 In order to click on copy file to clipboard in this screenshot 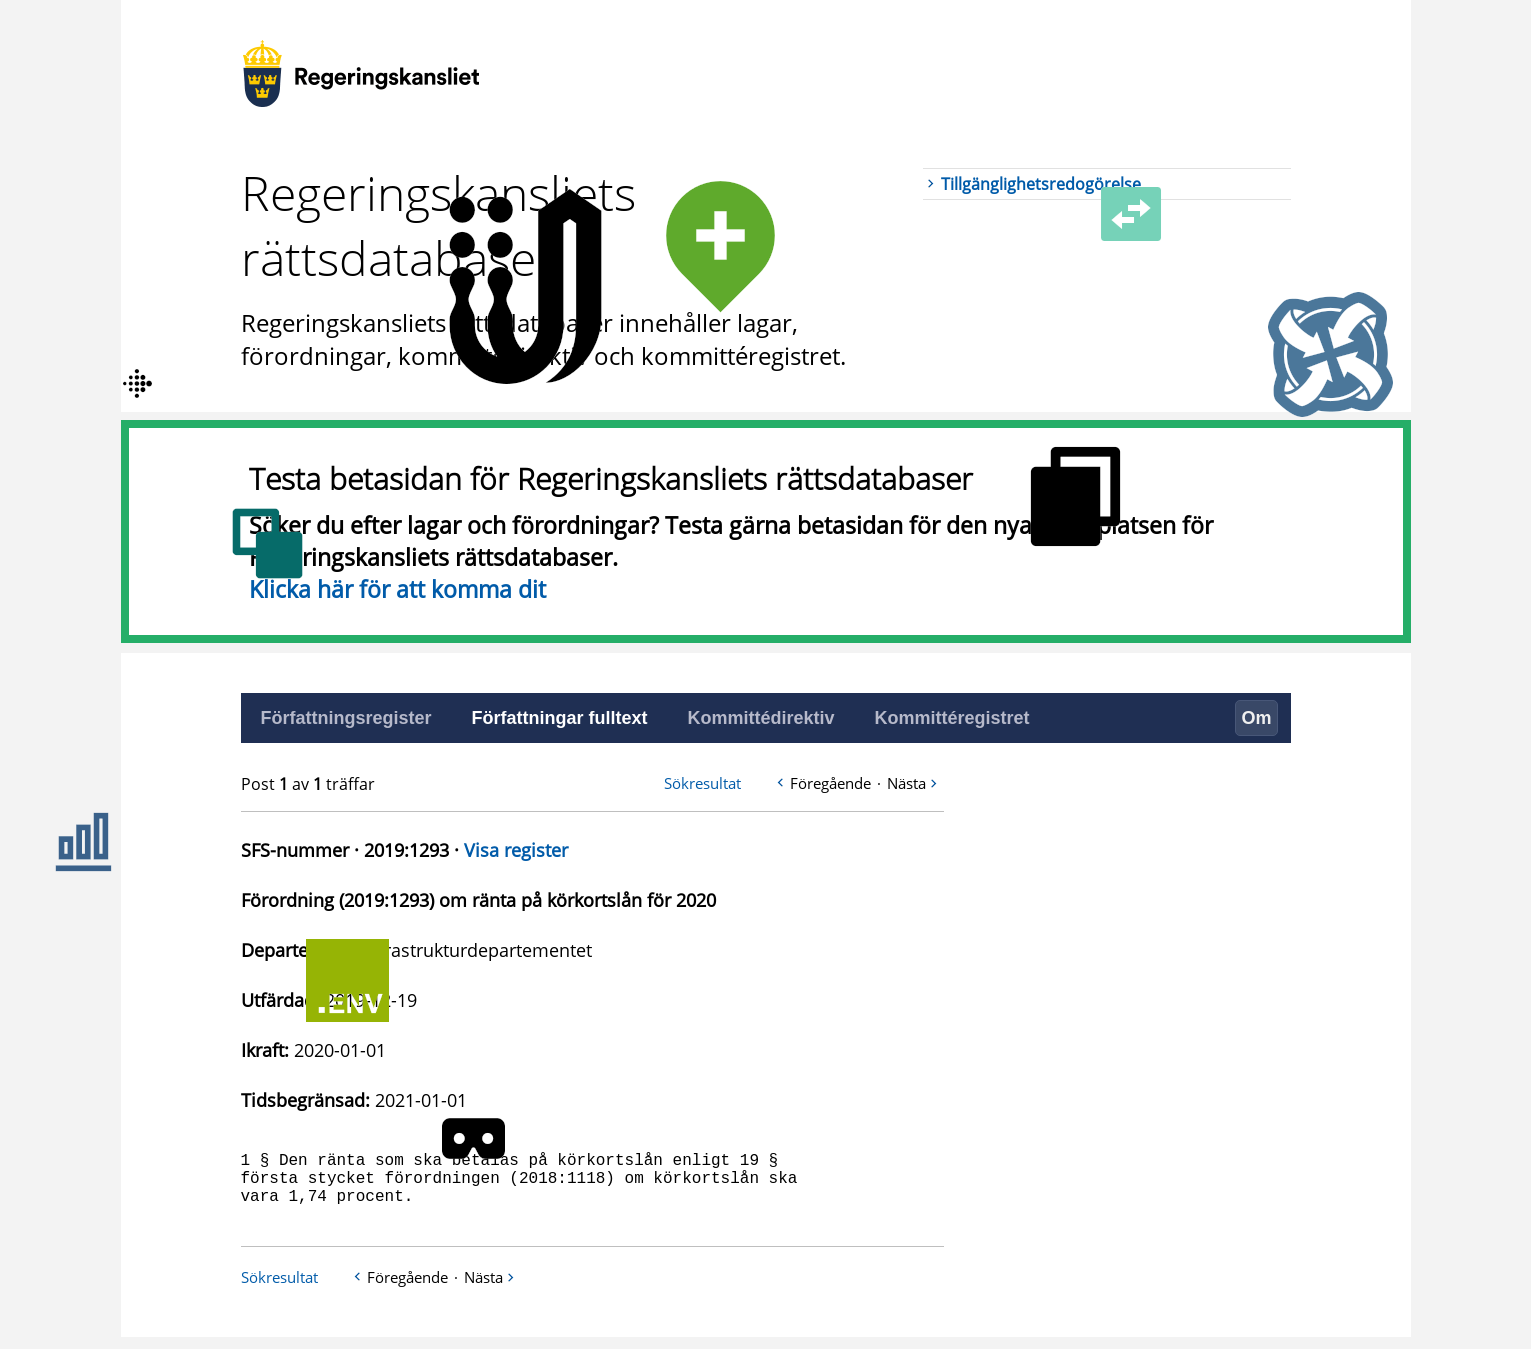, I will do `click(1075, 496)`.